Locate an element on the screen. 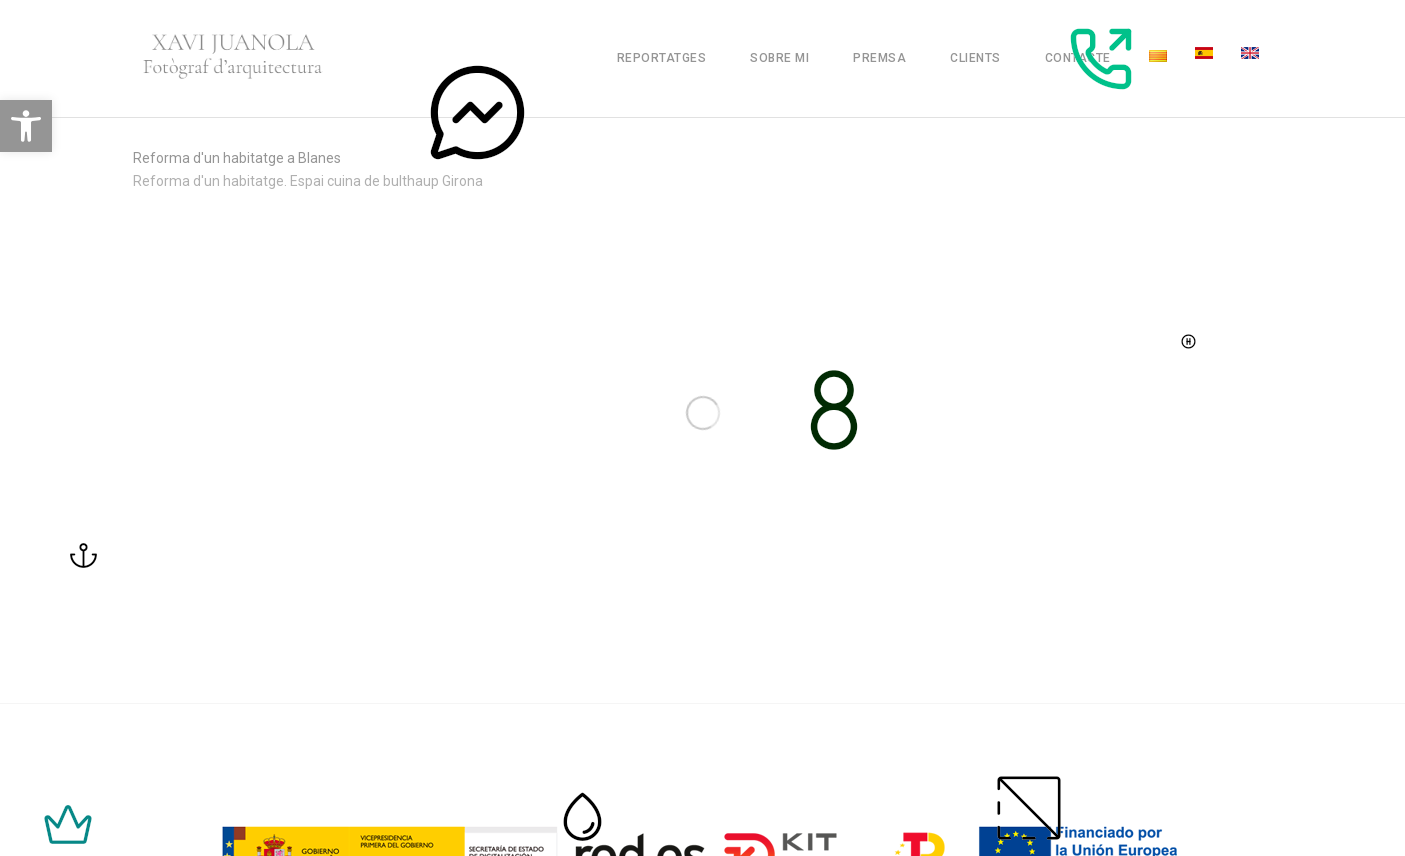 The height and width of the screenshot is (856, 1405). open Facebook Messenger is located at coordinates (477, 112).